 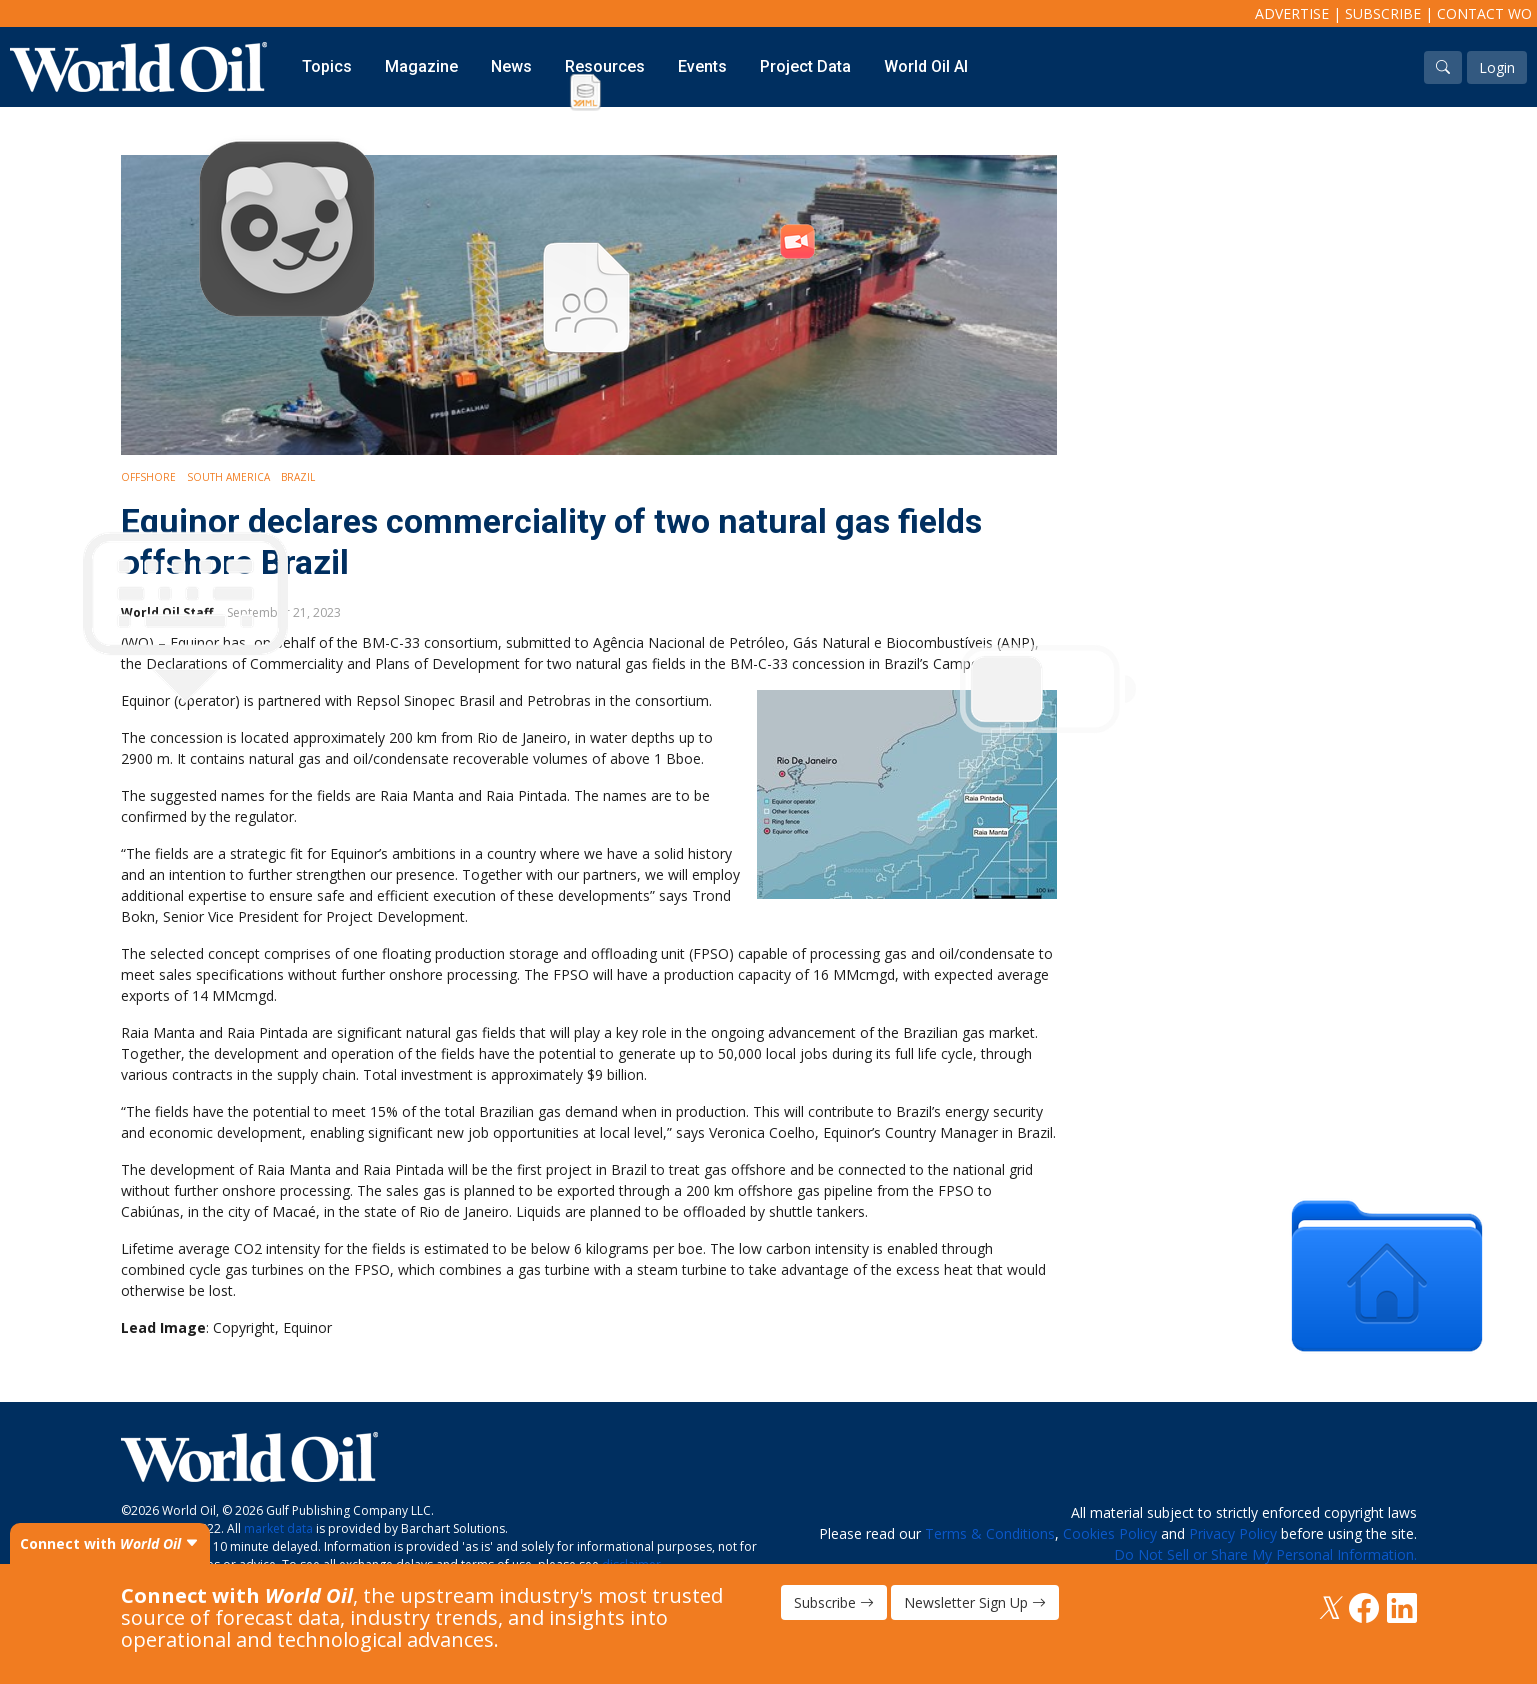 What do you see at coordinates (586, 297) in the screenshot?
I see `credits or attribution text file` at bounding box center [586, 297].